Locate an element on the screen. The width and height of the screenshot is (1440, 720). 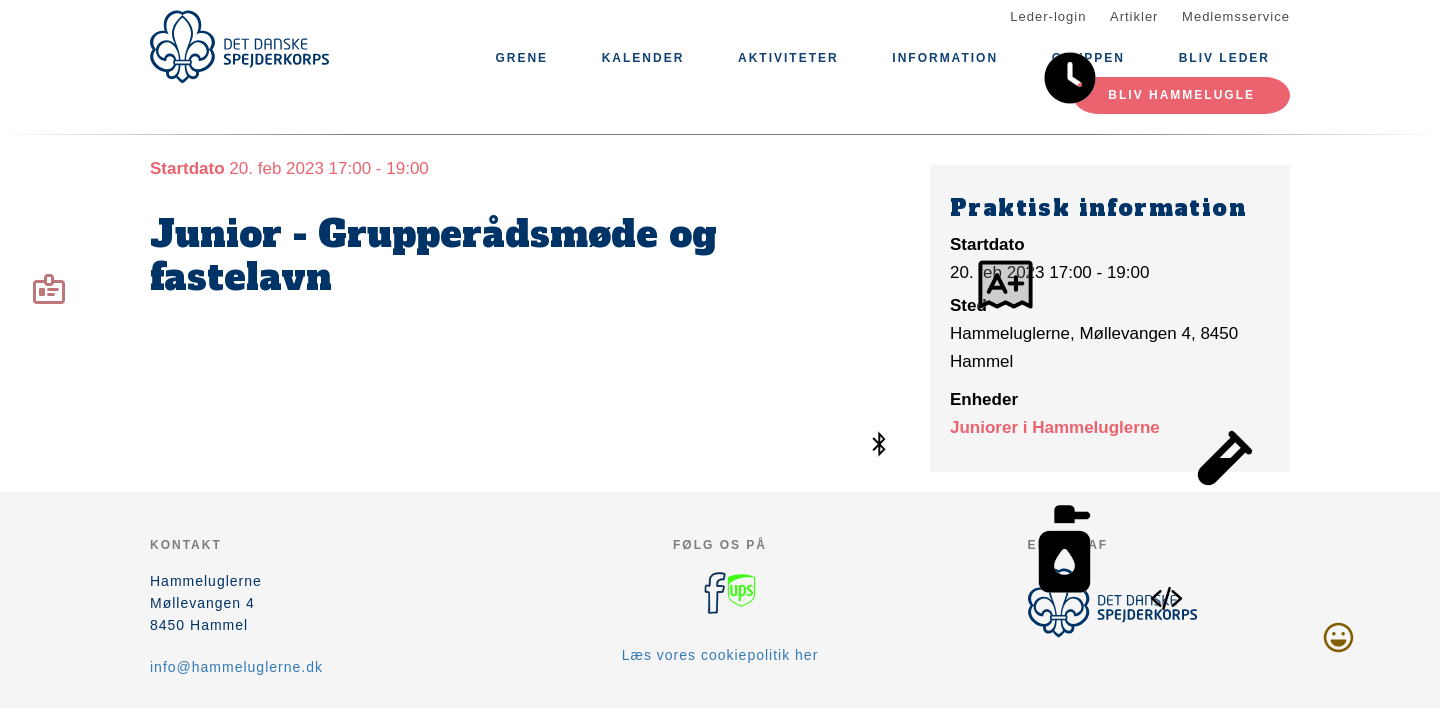
view lab results or test samples is located at coordinates (1225, 458).